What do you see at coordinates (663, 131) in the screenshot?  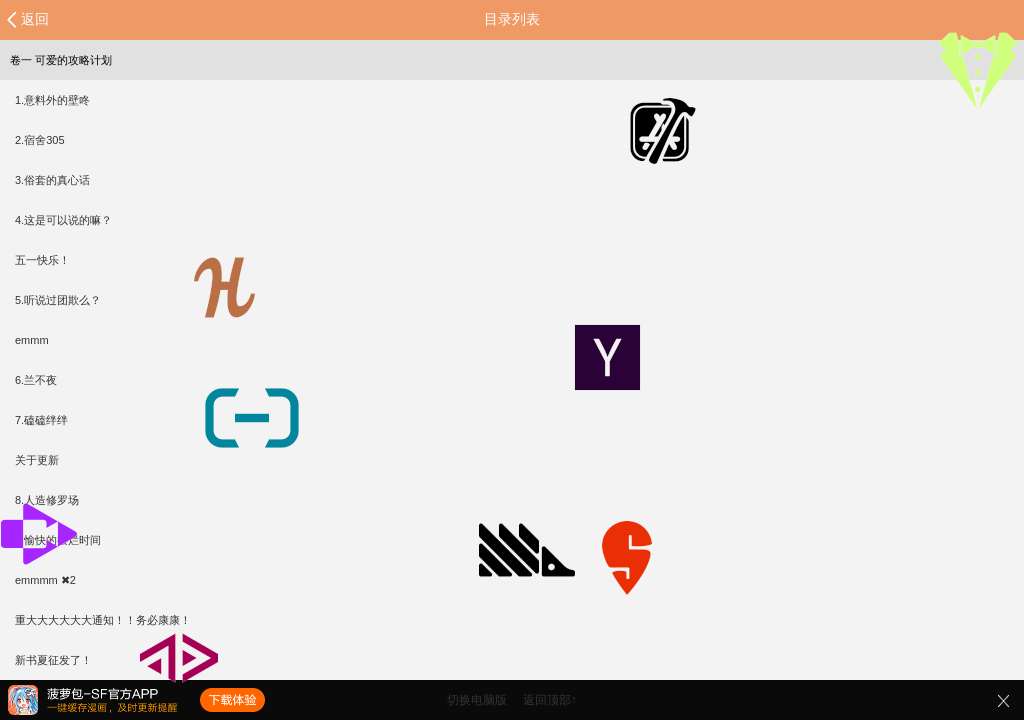 I see `open xcode development environment` at bounding box center [663, 131].